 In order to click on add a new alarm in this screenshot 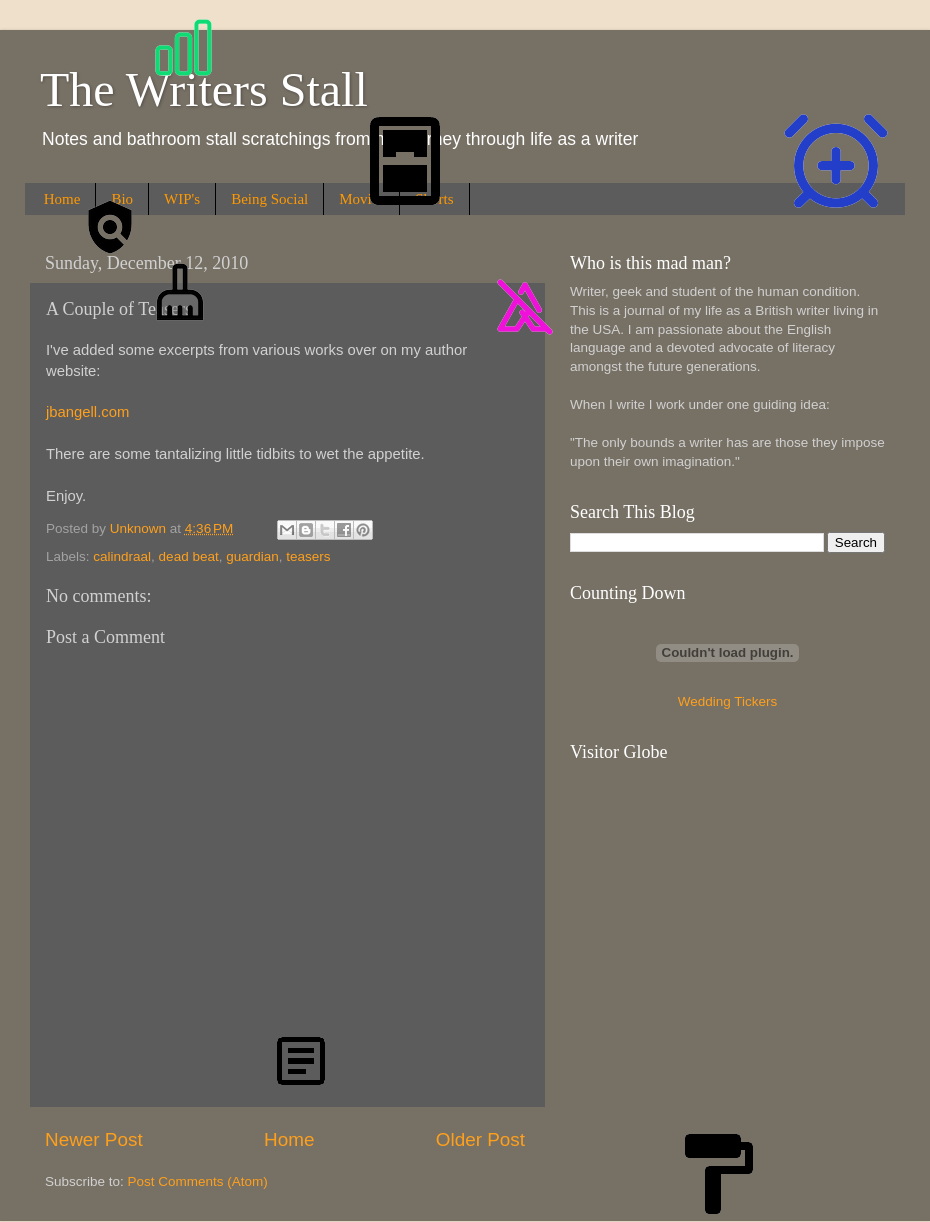, I will do `click(836, 161)`.